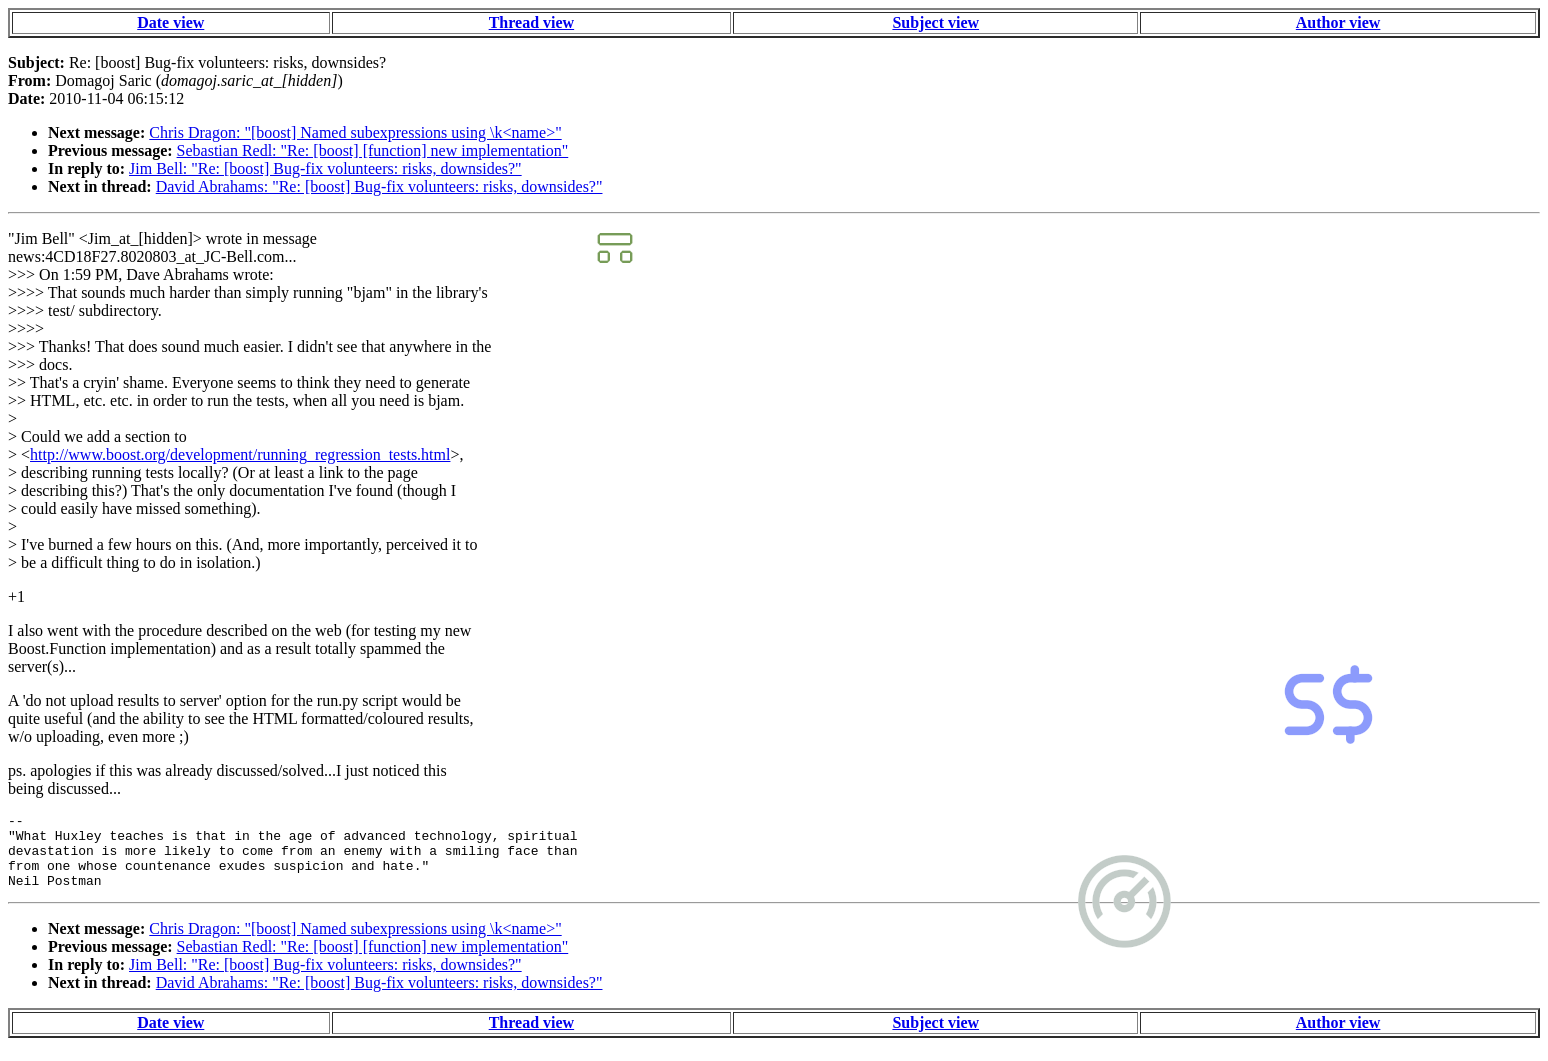  I want to click on view code structure or hierarchy, so click(615, 248).